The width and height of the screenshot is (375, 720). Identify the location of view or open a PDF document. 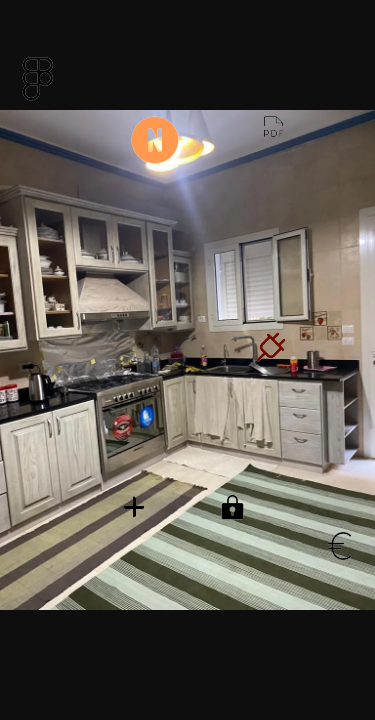
(273, 127).